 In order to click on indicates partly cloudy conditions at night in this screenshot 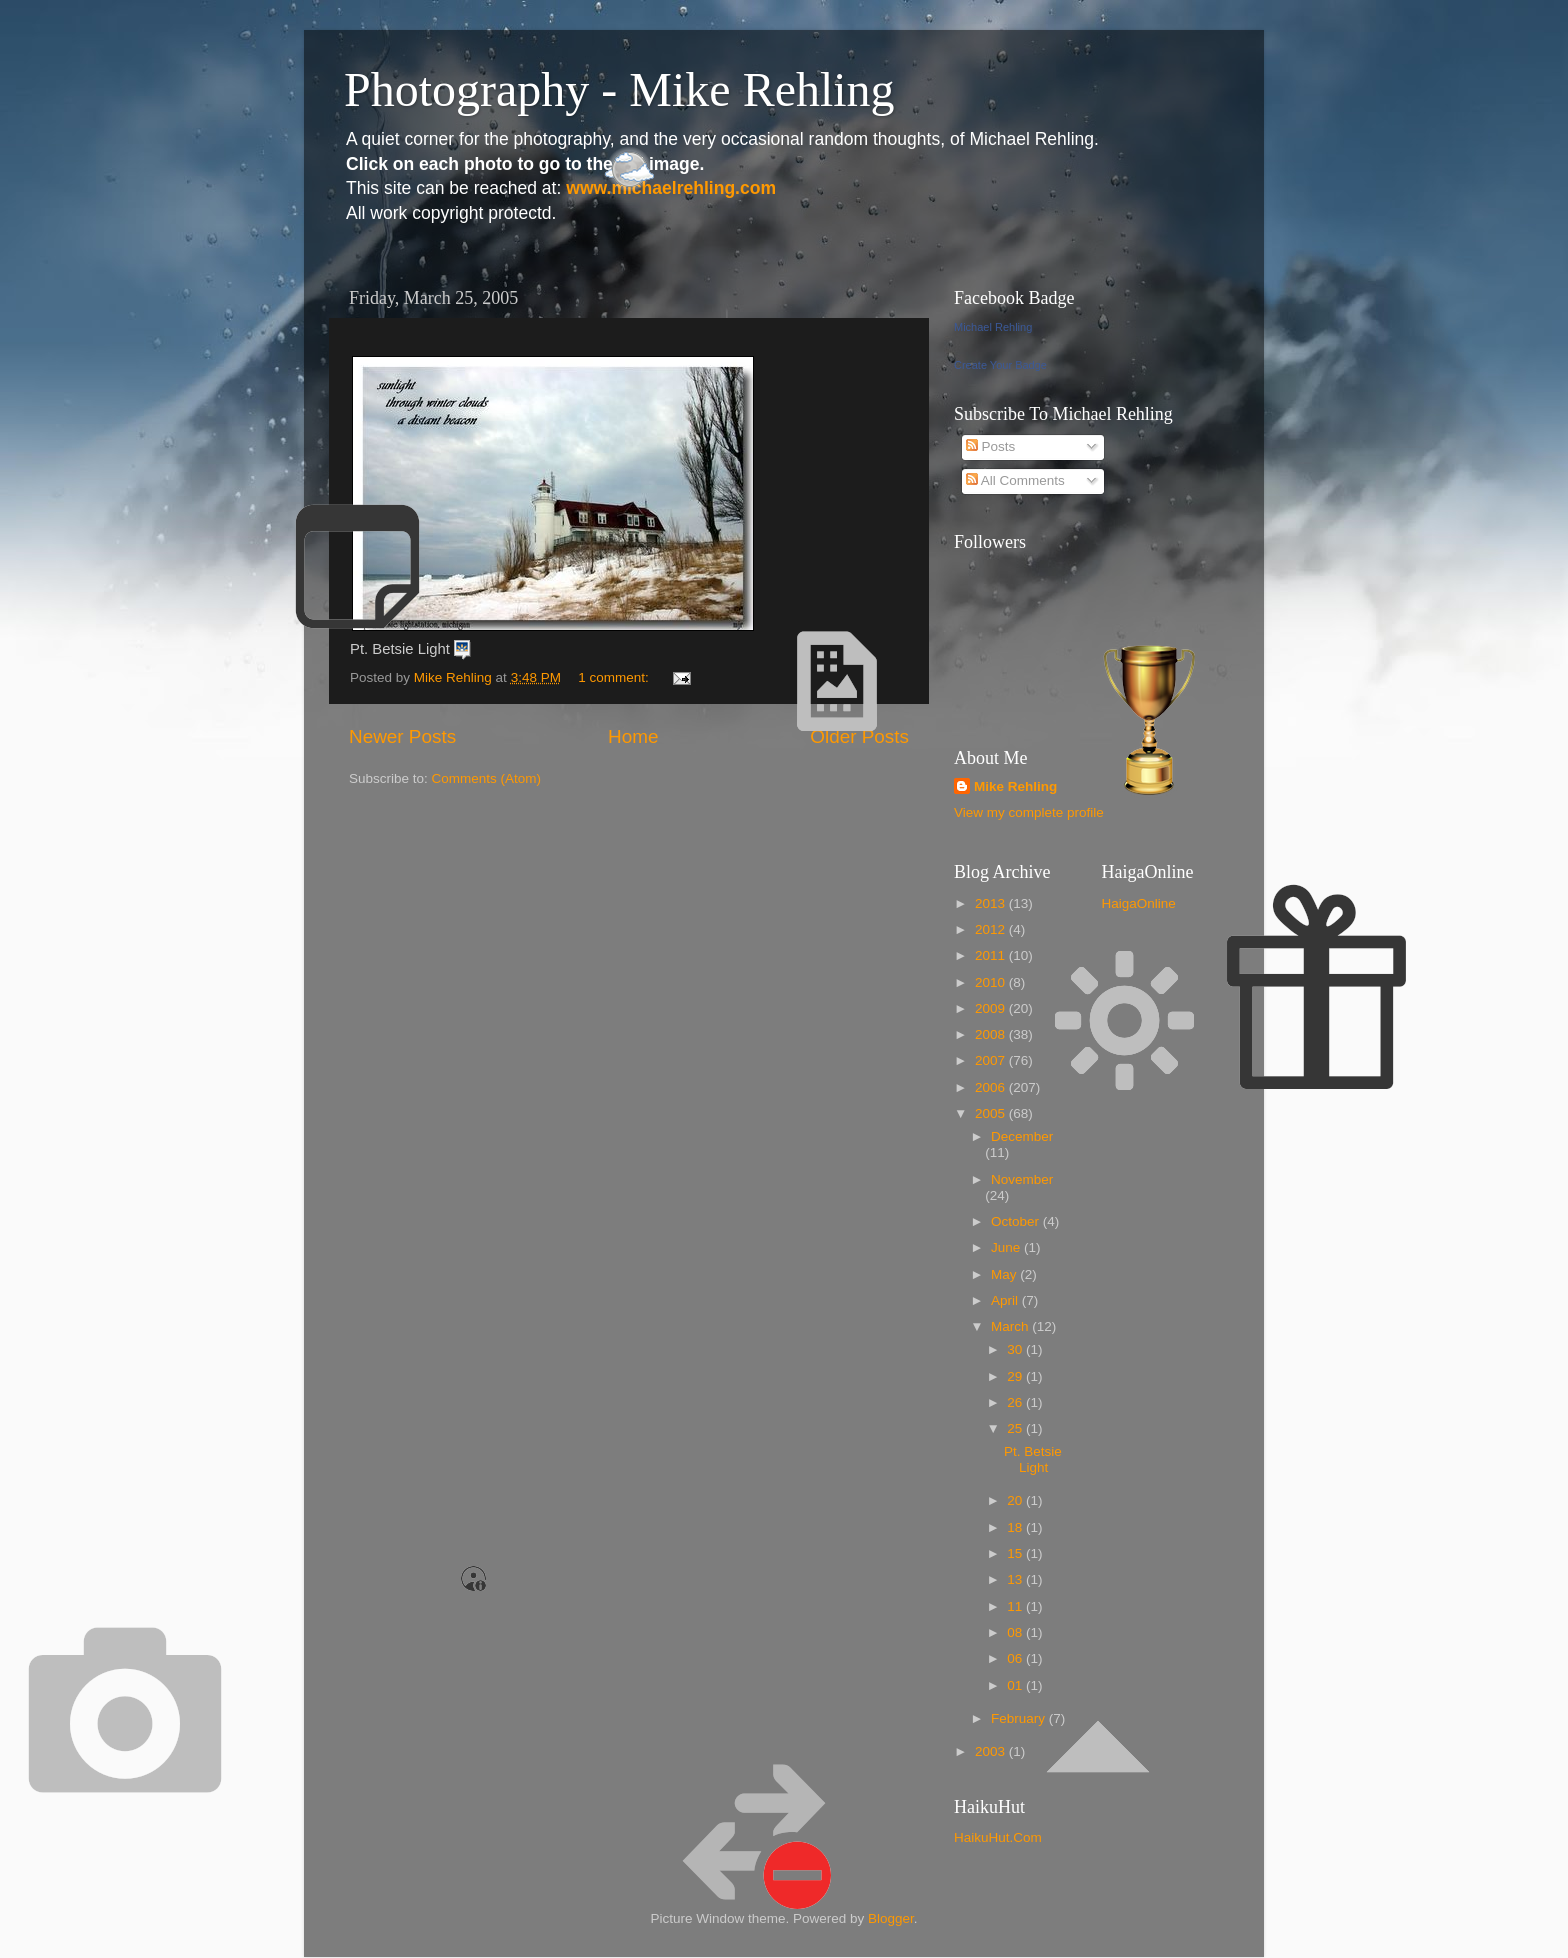, I will do `click(629, 169)`.